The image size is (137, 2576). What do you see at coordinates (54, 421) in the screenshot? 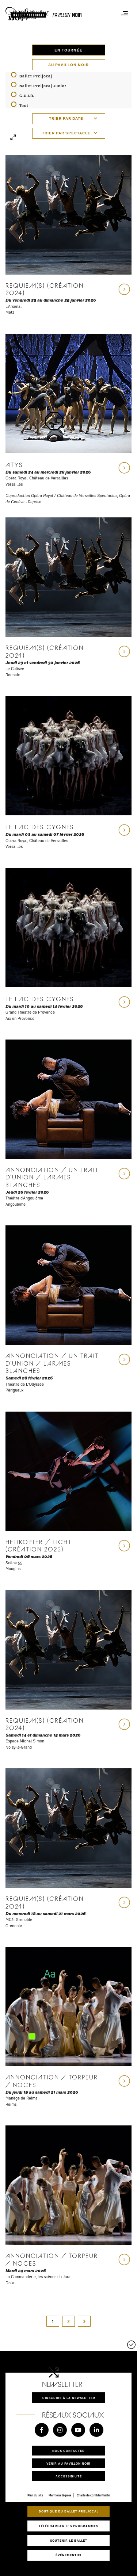
I see `stop or halt current action` at bounding box center [54, 421].